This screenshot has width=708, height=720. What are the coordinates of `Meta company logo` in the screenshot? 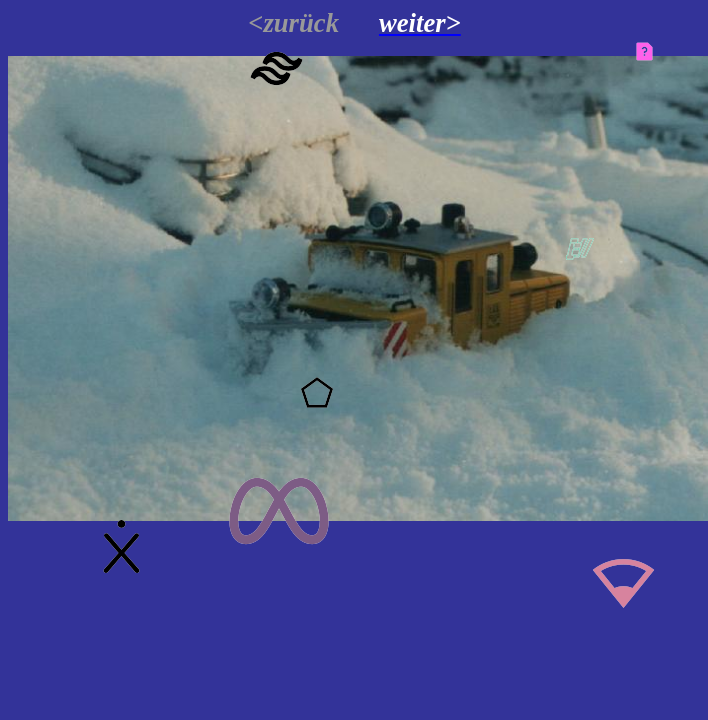 It's located at (279, 511).